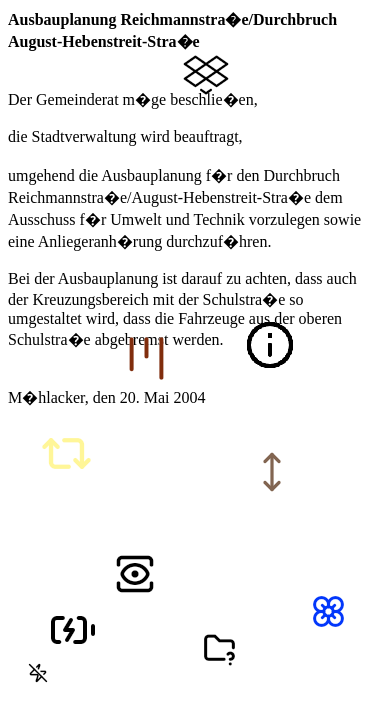 The image size is (375, 720). Describe the element at coordinates (219, 648) in the screenshot. I see `unknown or unidentified folder` at that location.